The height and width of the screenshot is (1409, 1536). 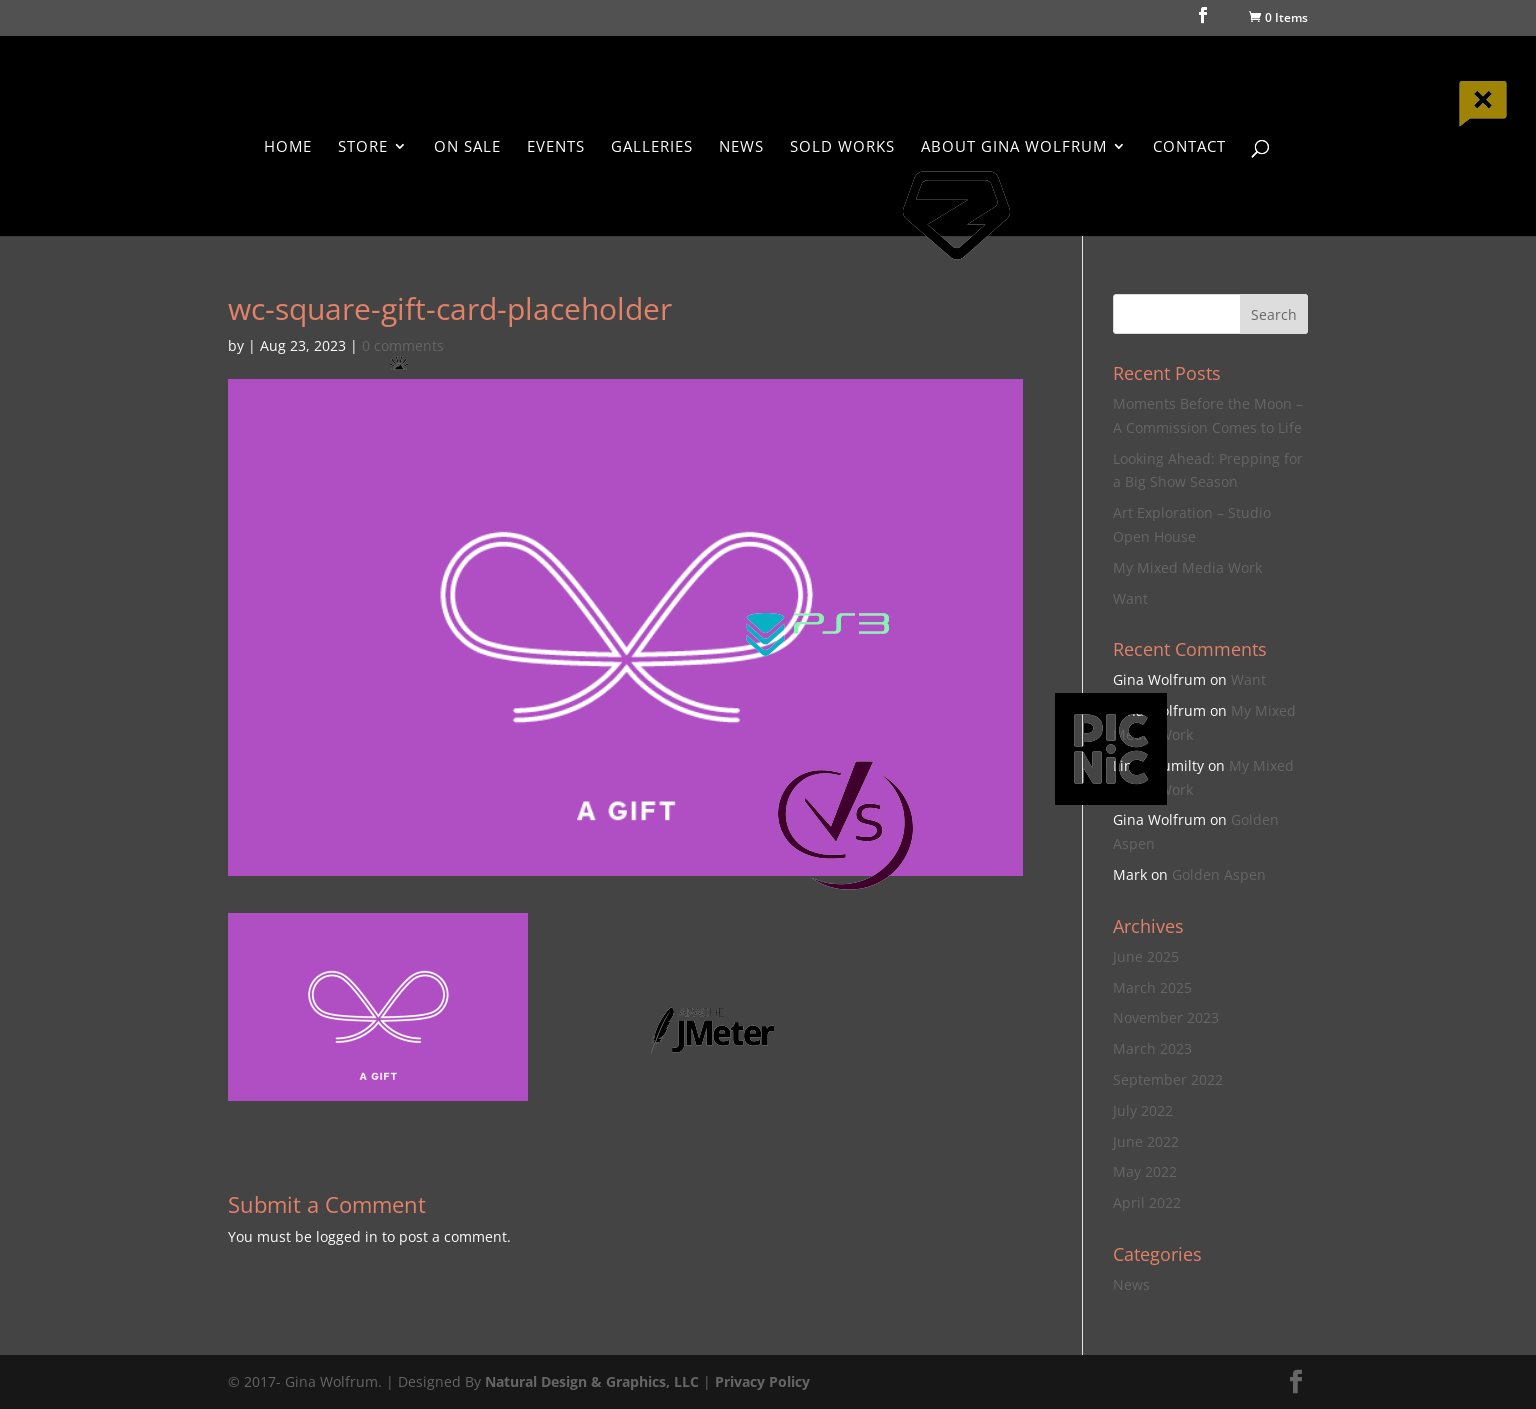 I want to click on delete a conversation, so click(x=1483, y=102).